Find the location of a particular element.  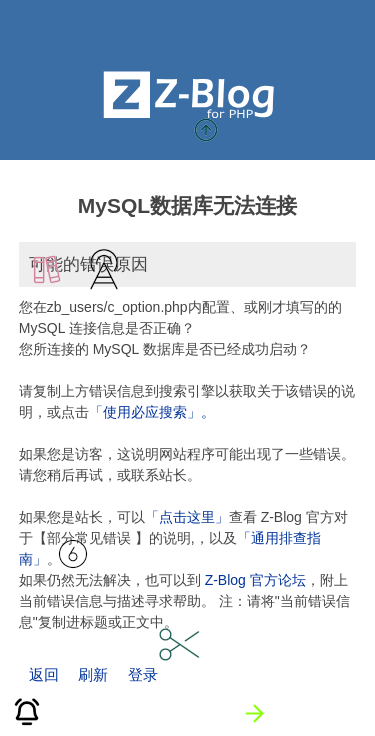

scroll to top of page is located at coordinates (206, 130).